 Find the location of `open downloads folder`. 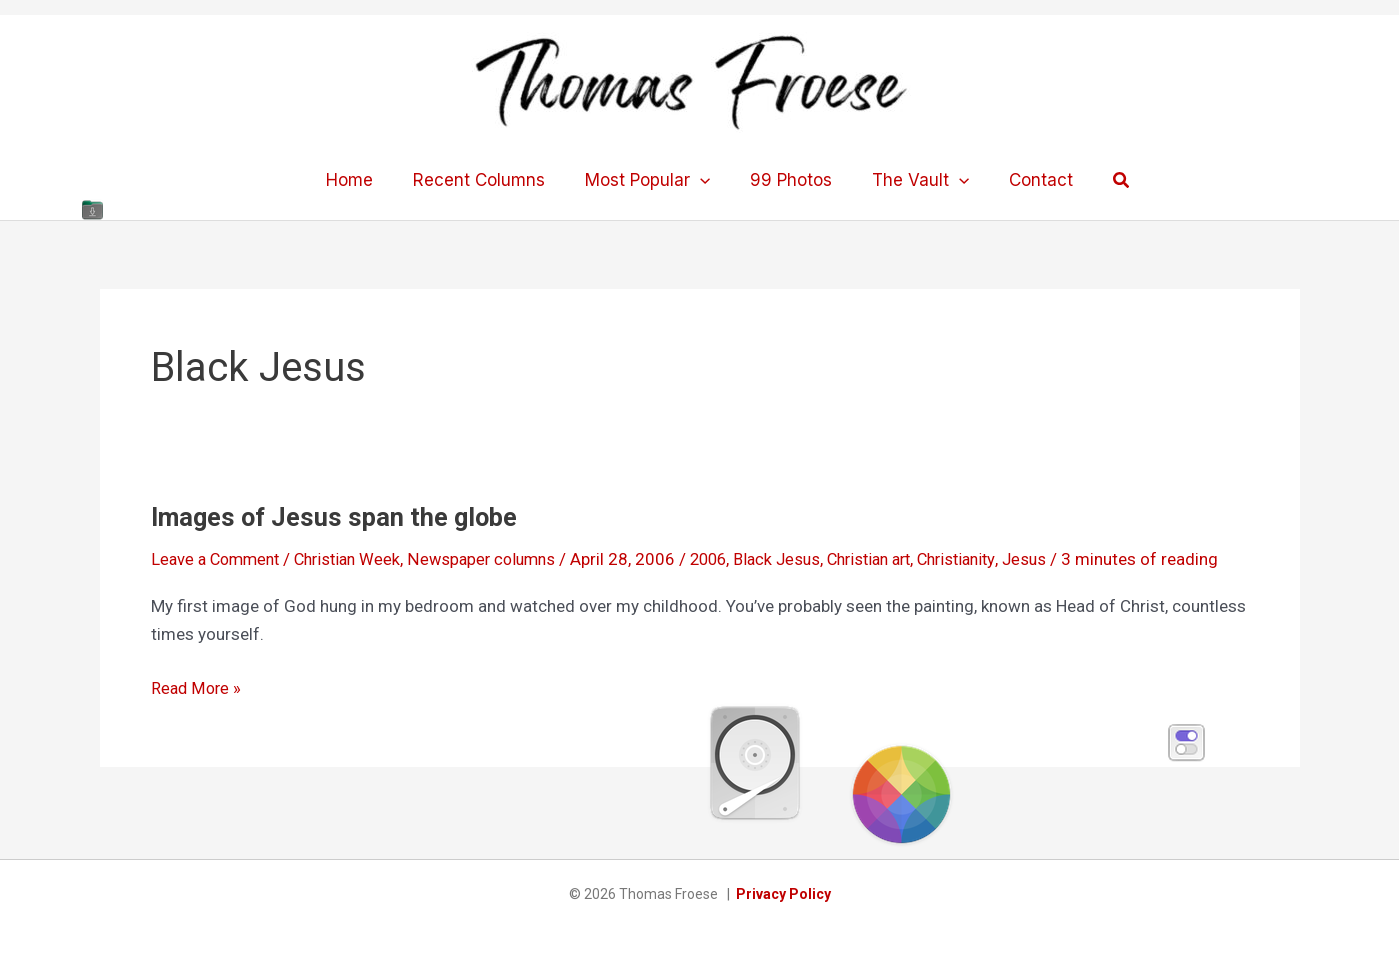

open downloads folder is located at coordinates (92, 209).